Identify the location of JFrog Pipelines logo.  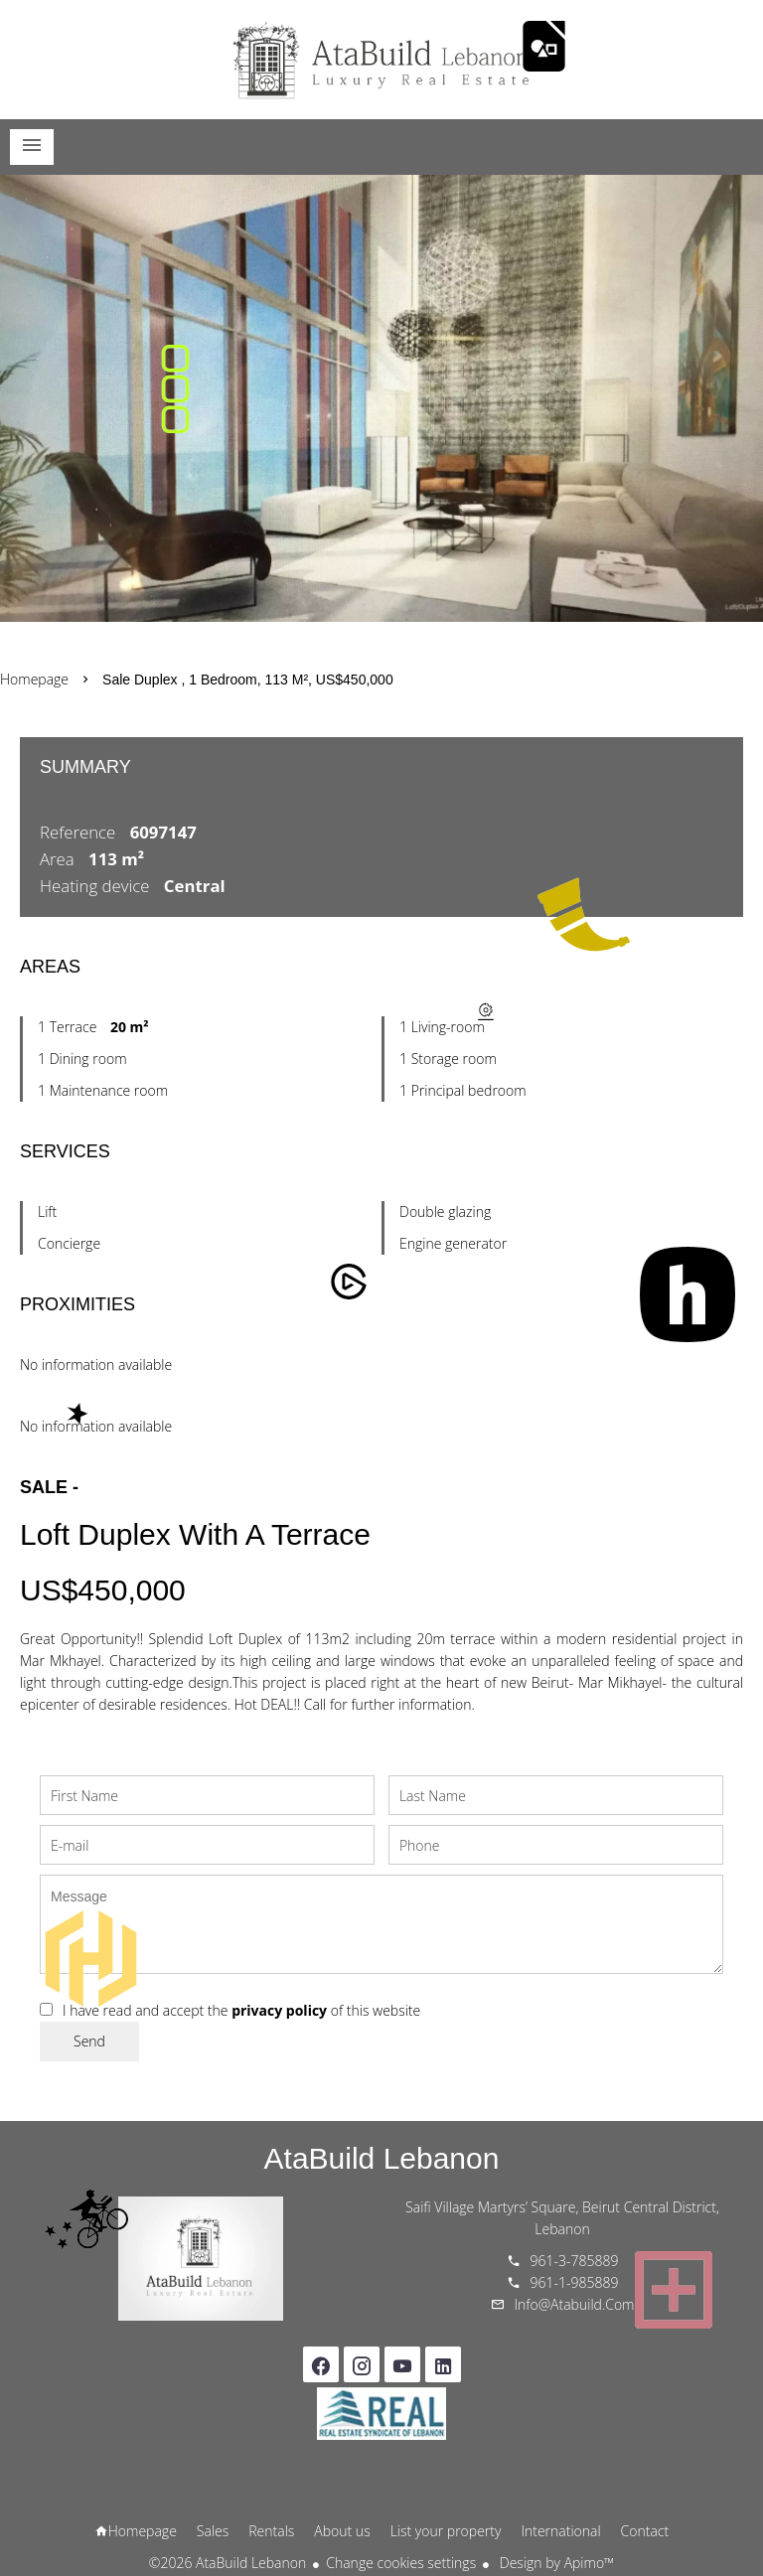
(486, 1011).